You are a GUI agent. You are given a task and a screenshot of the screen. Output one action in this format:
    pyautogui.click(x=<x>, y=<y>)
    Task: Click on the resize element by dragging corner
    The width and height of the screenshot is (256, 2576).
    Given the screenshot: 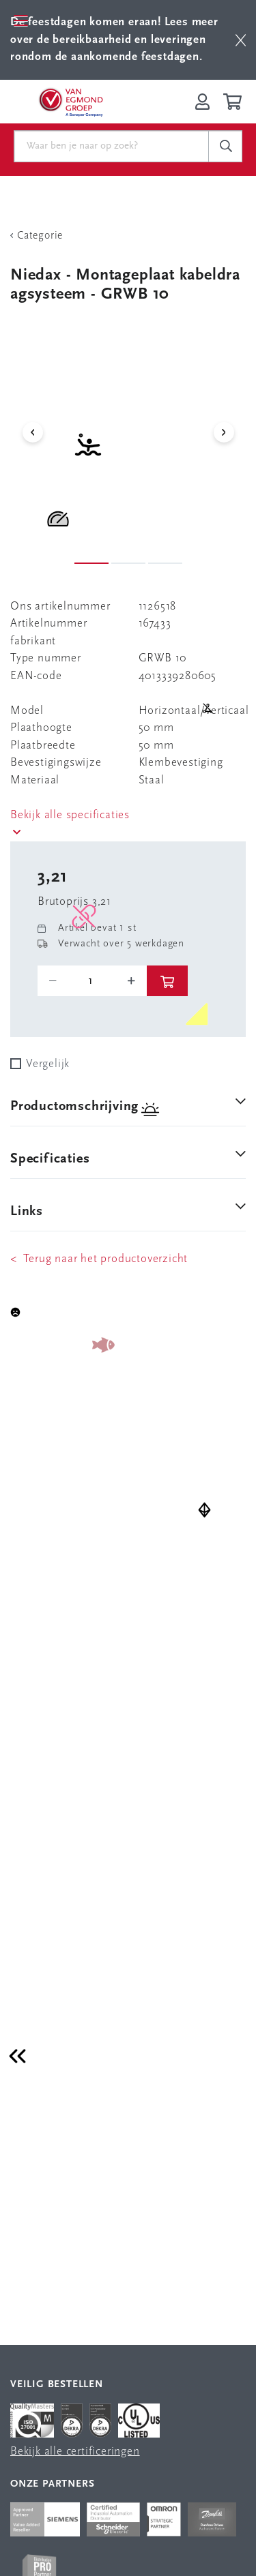 What is the action you would take?
    pyautogui.click(x=198, y=1015)
    